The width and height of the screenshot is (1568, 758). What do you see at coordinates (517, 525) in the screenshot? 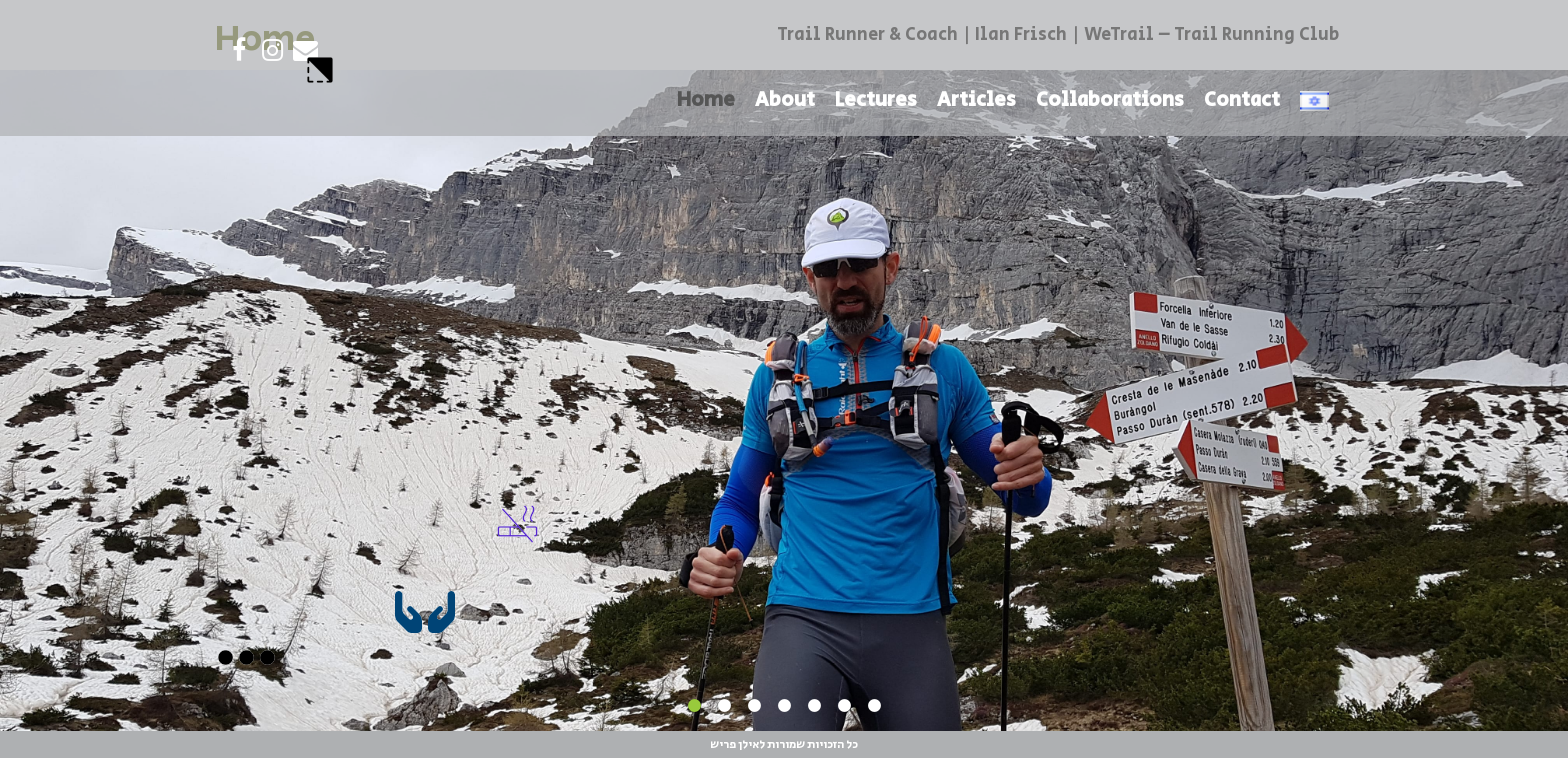
I see `indicates a no smoking zone` at bounding box center [517, 525].